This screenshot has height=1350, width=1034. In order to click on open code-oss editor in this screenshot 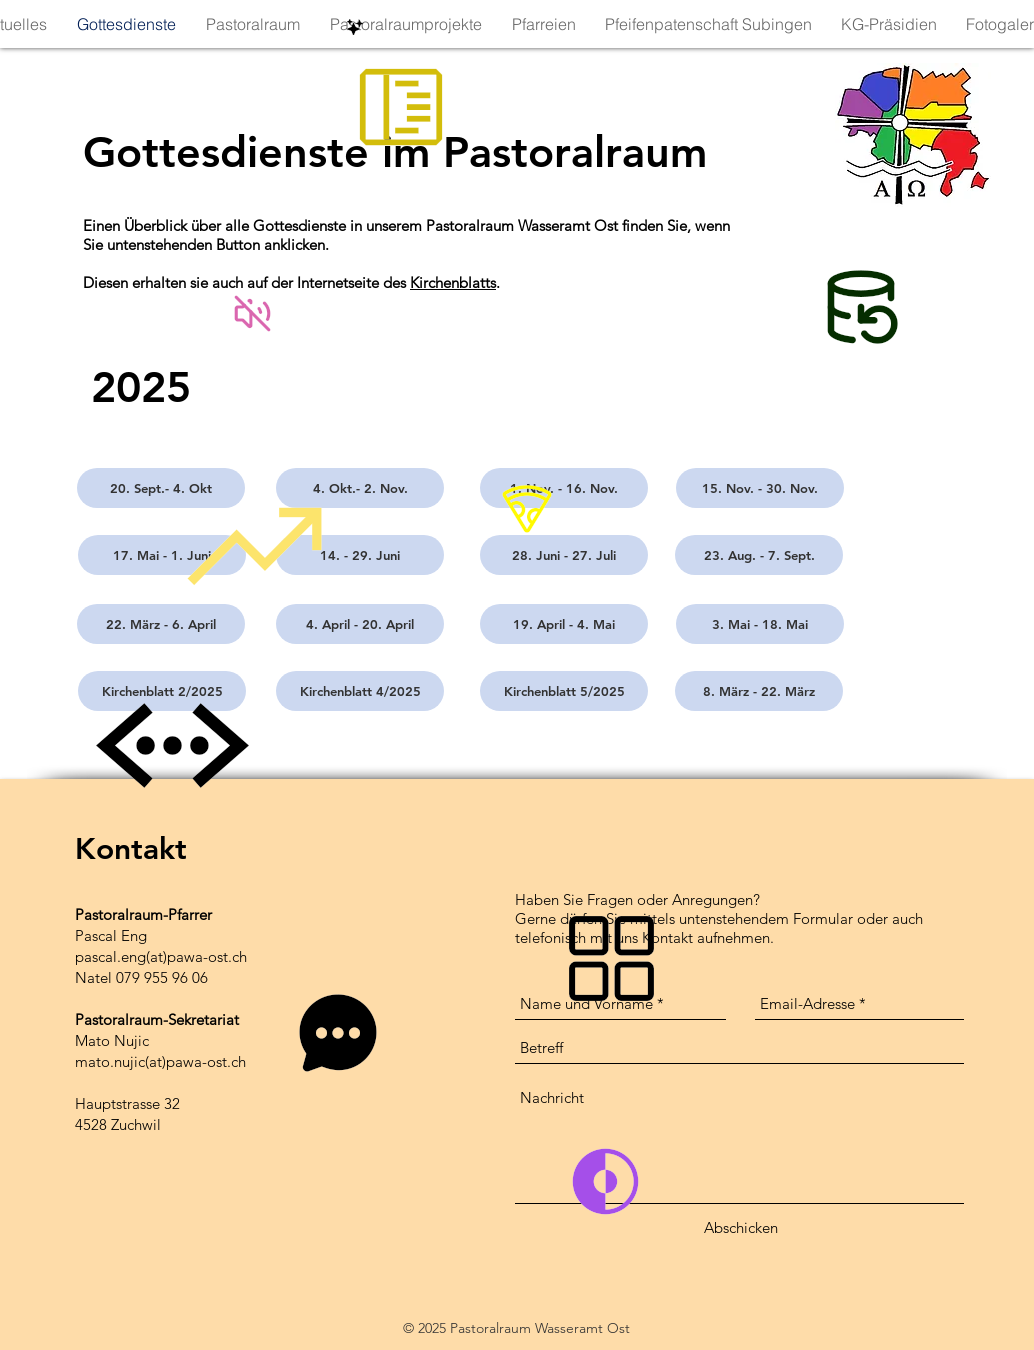, I will do `click(401, 110)`.